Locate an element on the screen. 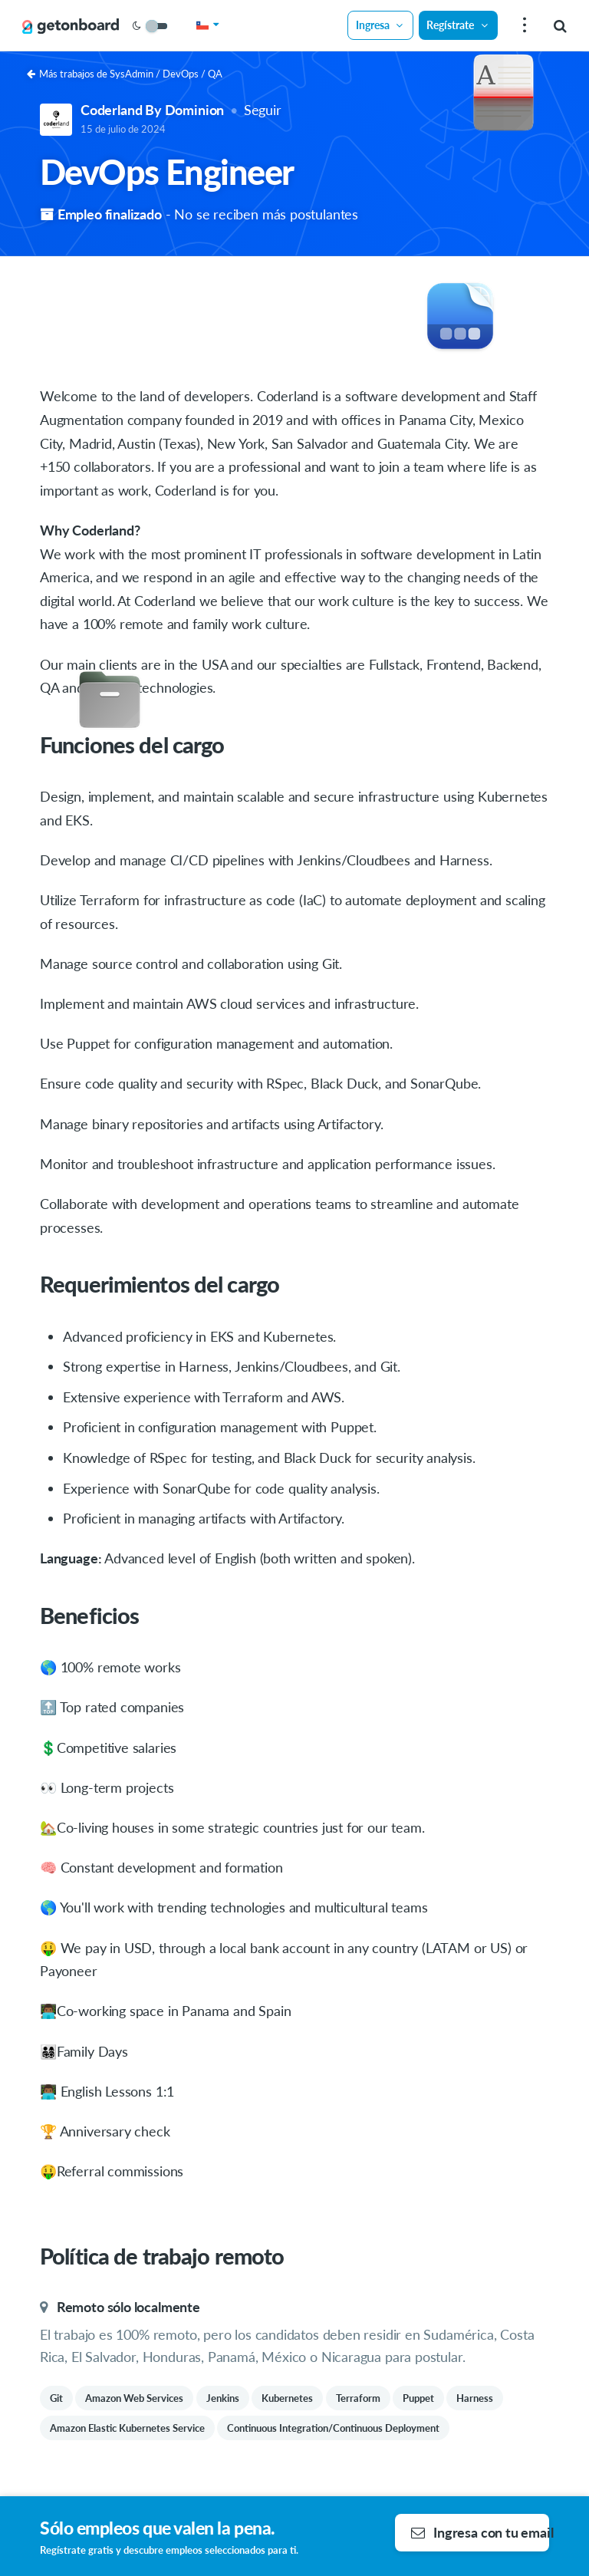 This screenshot has height=2576, width=589. open document scanner app is located at coordinates (503, 92).